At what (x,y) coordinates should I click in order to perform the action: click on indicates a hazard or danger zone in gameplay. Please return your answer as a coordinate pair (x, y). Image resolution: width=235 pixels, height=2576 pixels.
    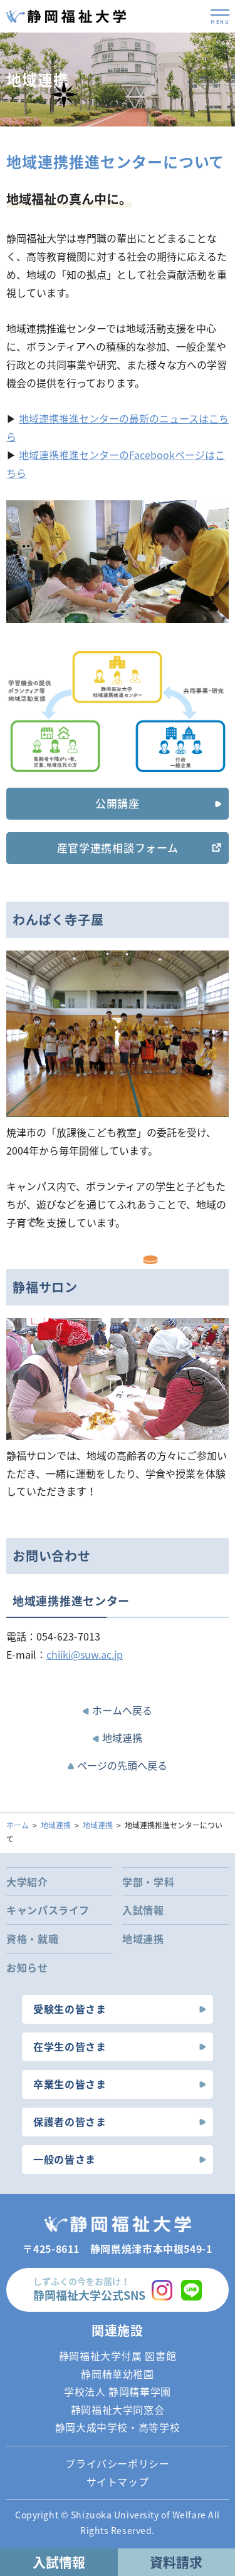
    Looking at the image, I should click on (64, 95).